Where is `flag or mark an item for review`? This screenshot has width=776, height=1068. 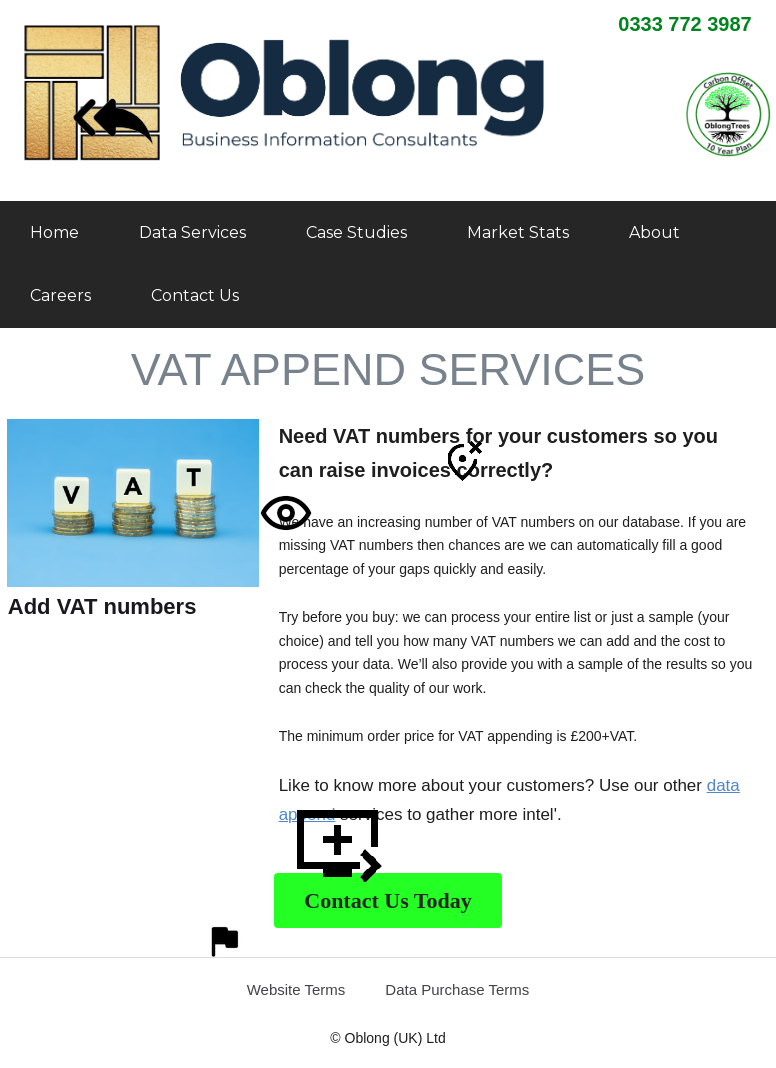 flag or mark an item for review is located at coordinates (224, 941).